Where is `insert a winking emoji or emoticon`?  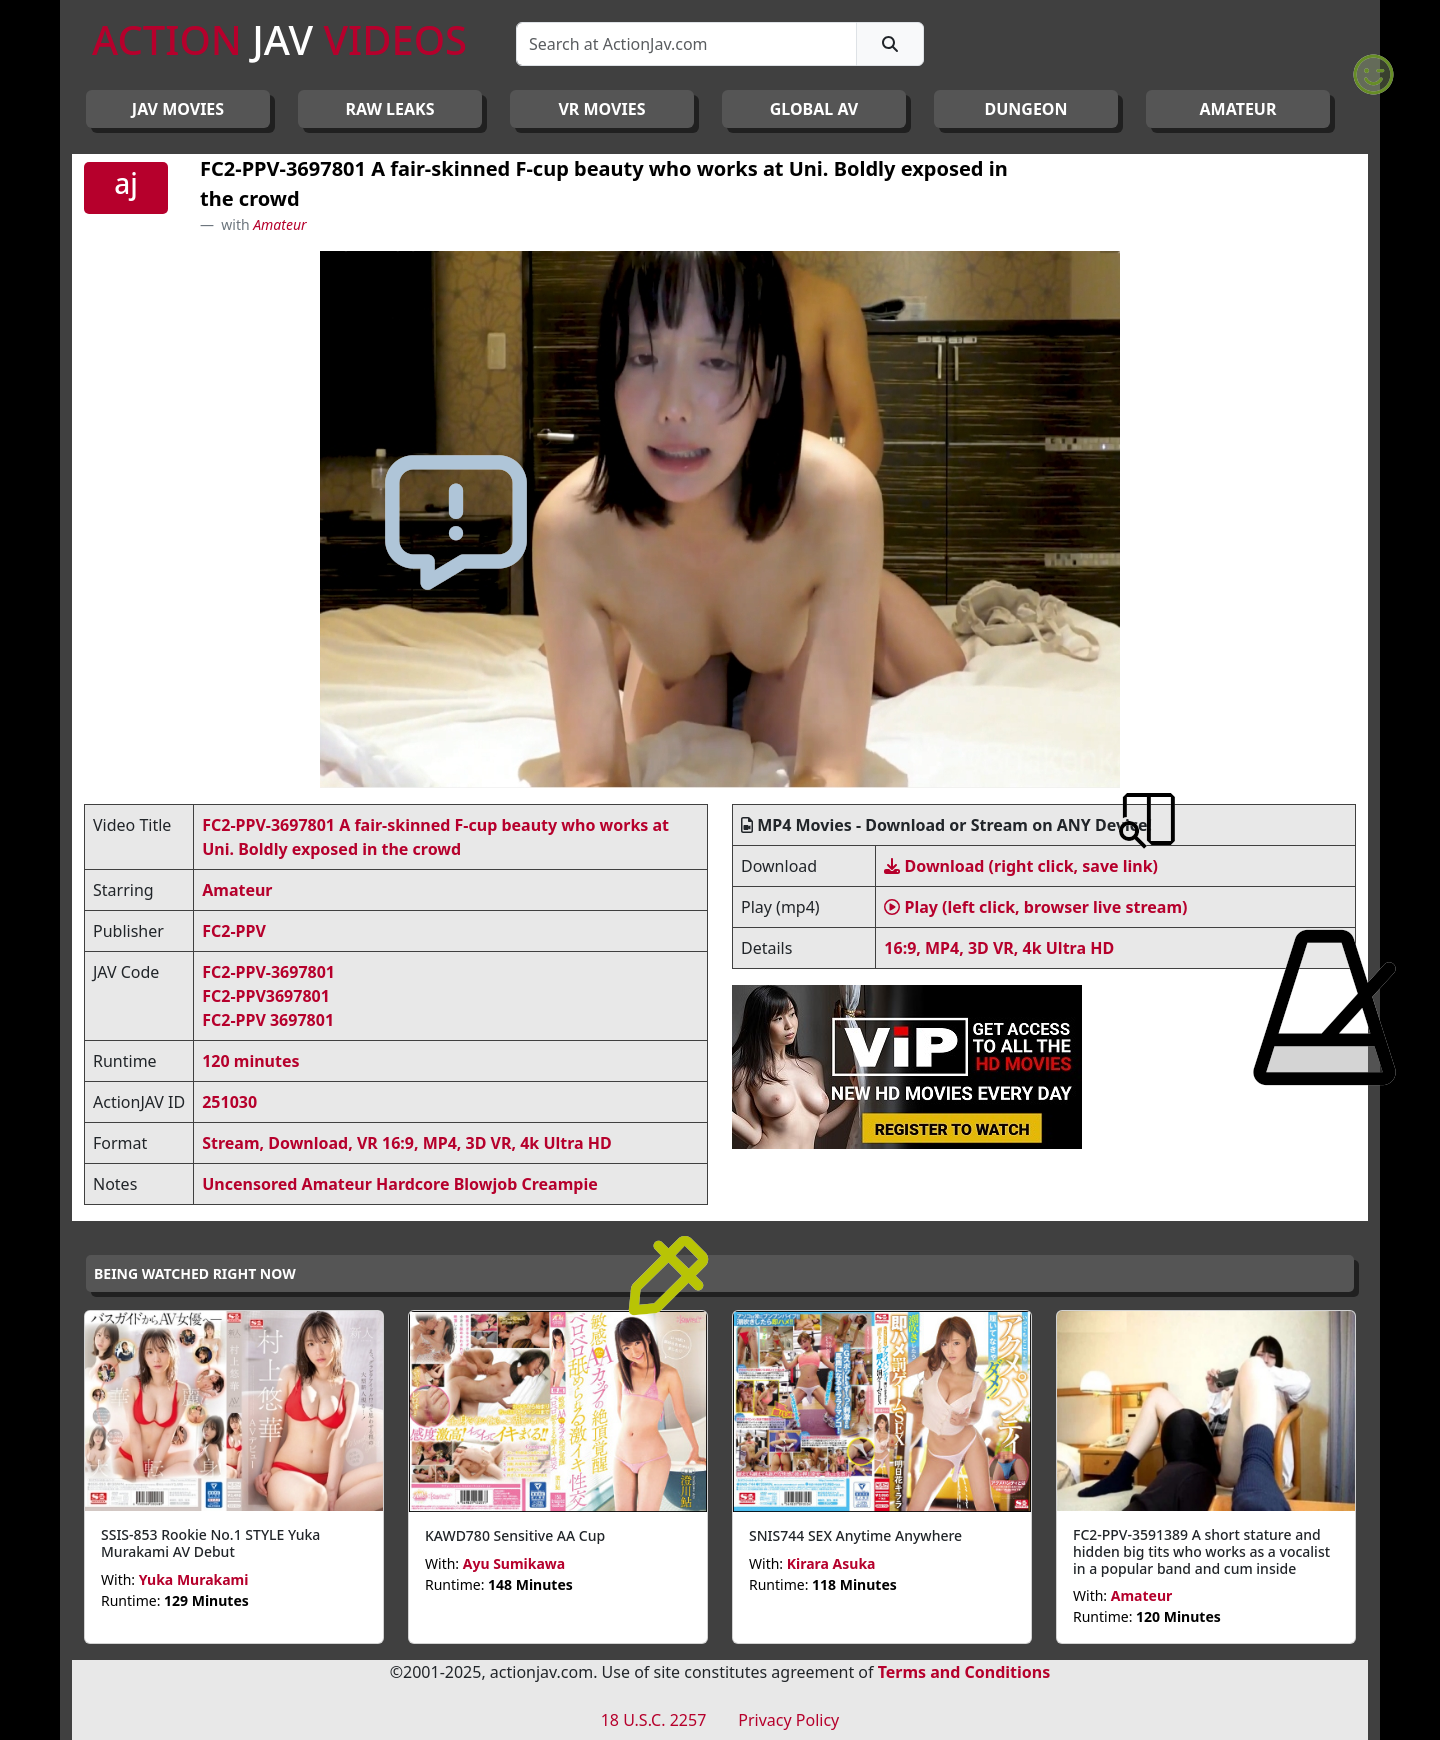 insert a winking emoji or emoticon is located at coordinates (1373, 74).